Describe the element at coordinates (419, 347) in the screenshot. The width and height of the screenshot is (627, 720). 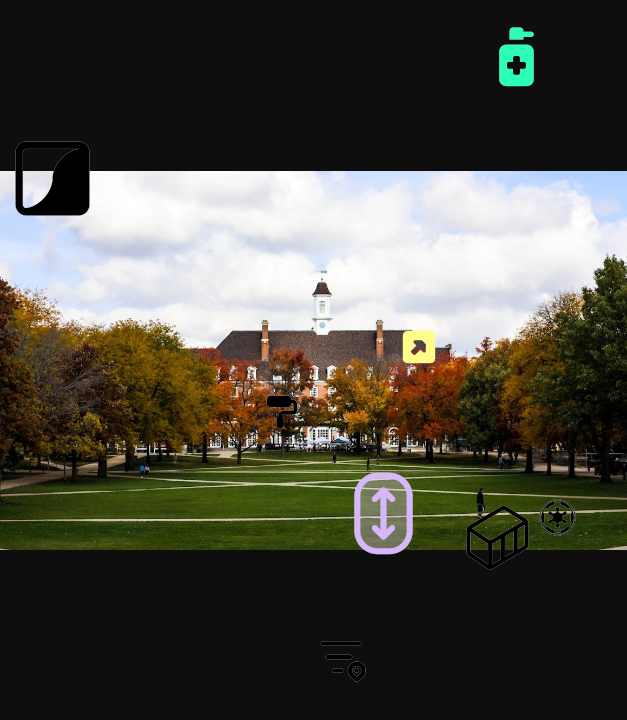
I see `open link in a new tab or window` at that location.